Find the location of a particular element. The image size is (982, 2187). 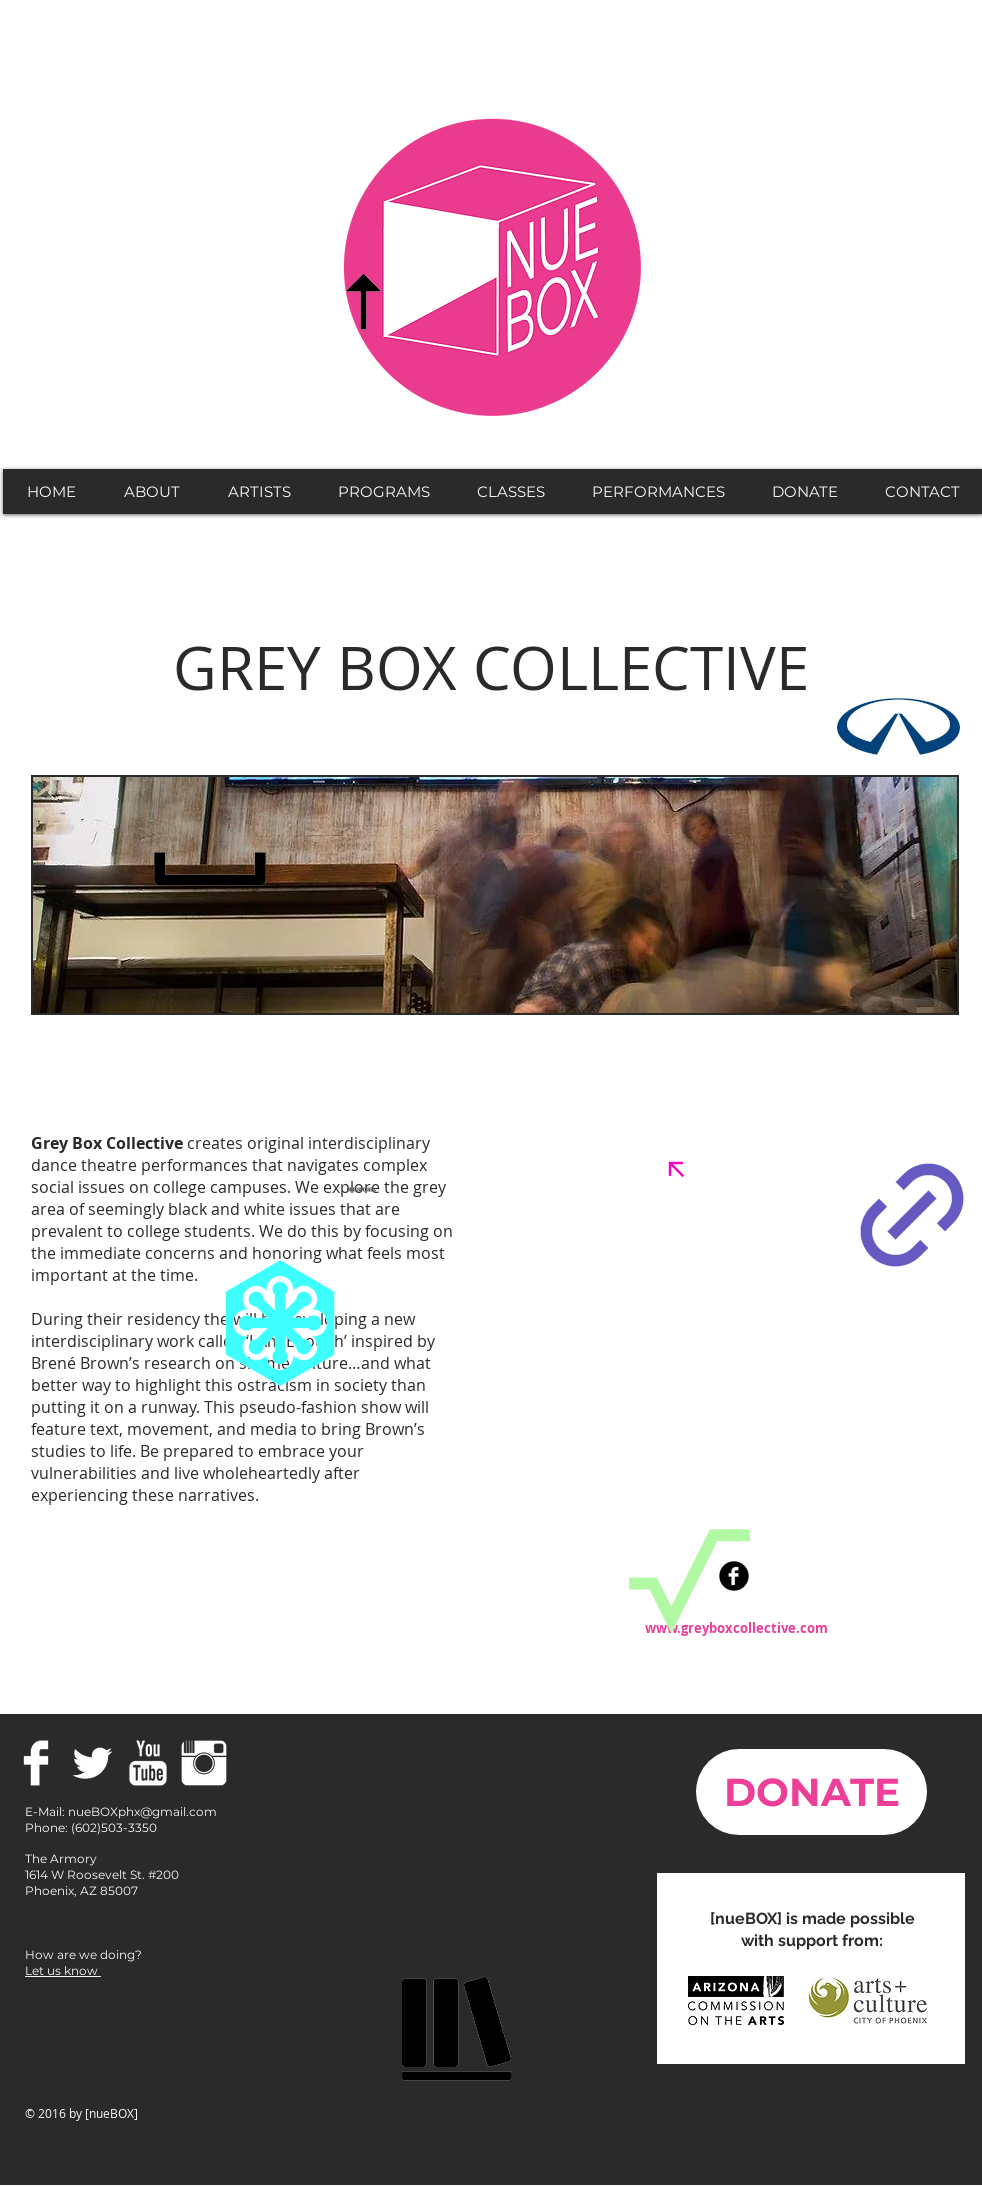

scroll to top of page is located at coordinates (363, 301).